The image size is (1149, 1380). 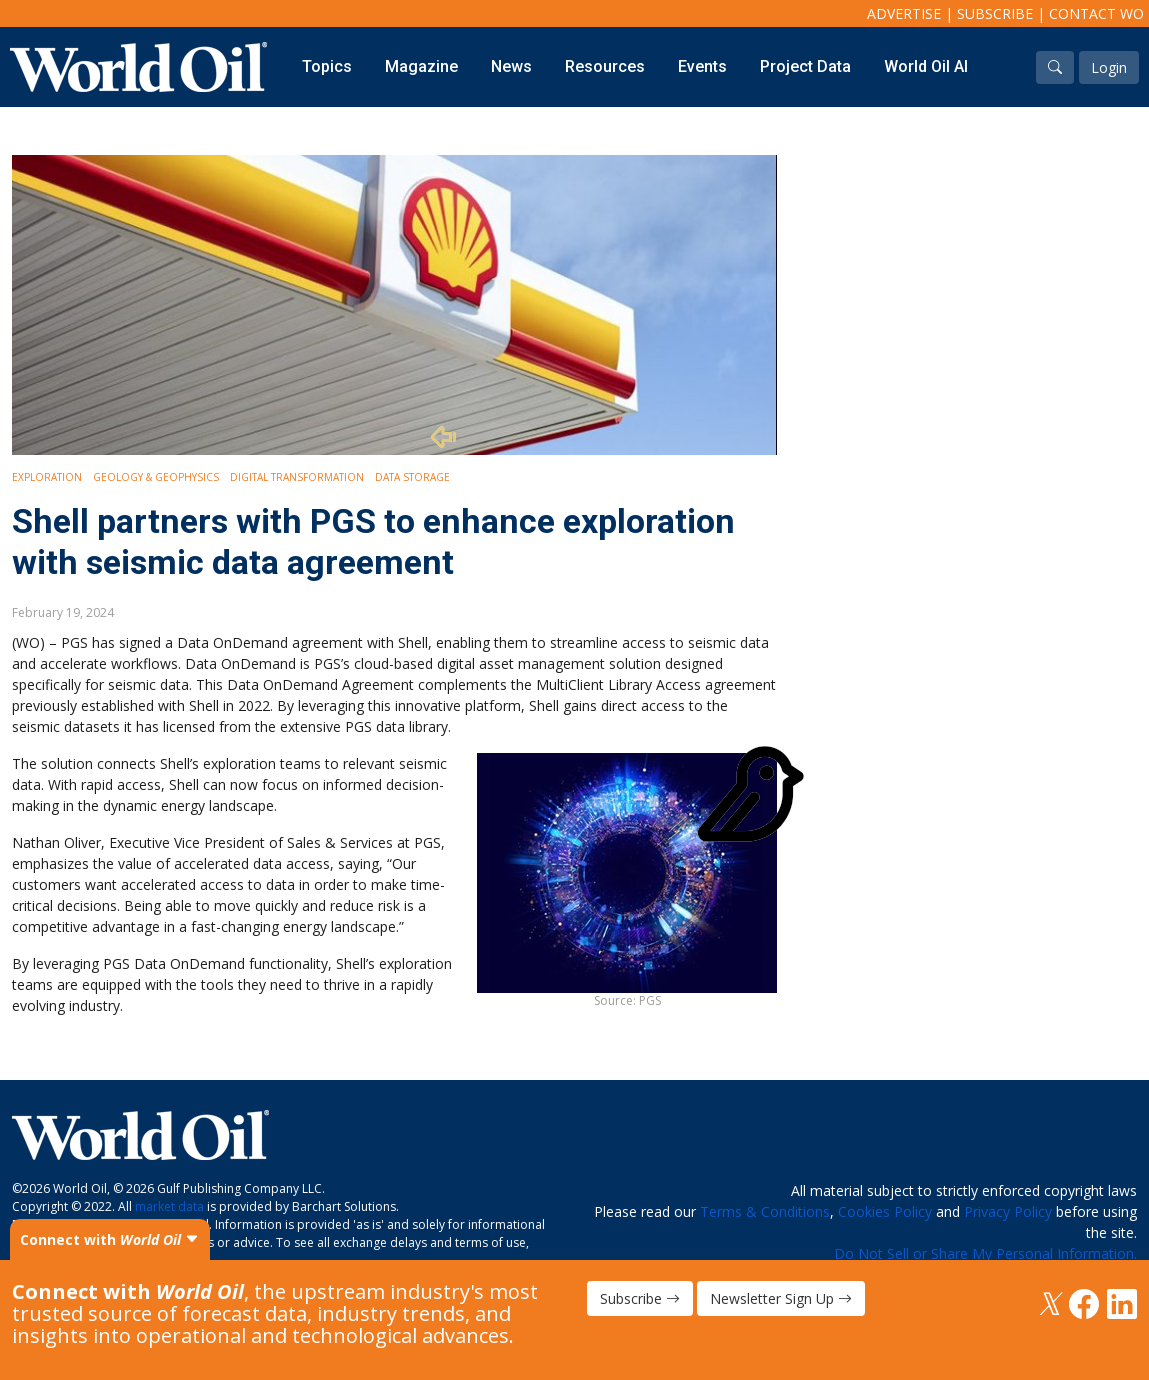 What do you see at coordinates (752, 797) in the screenshot?
I see `access twitter or social media sharing` at bounding box center [752, 797].